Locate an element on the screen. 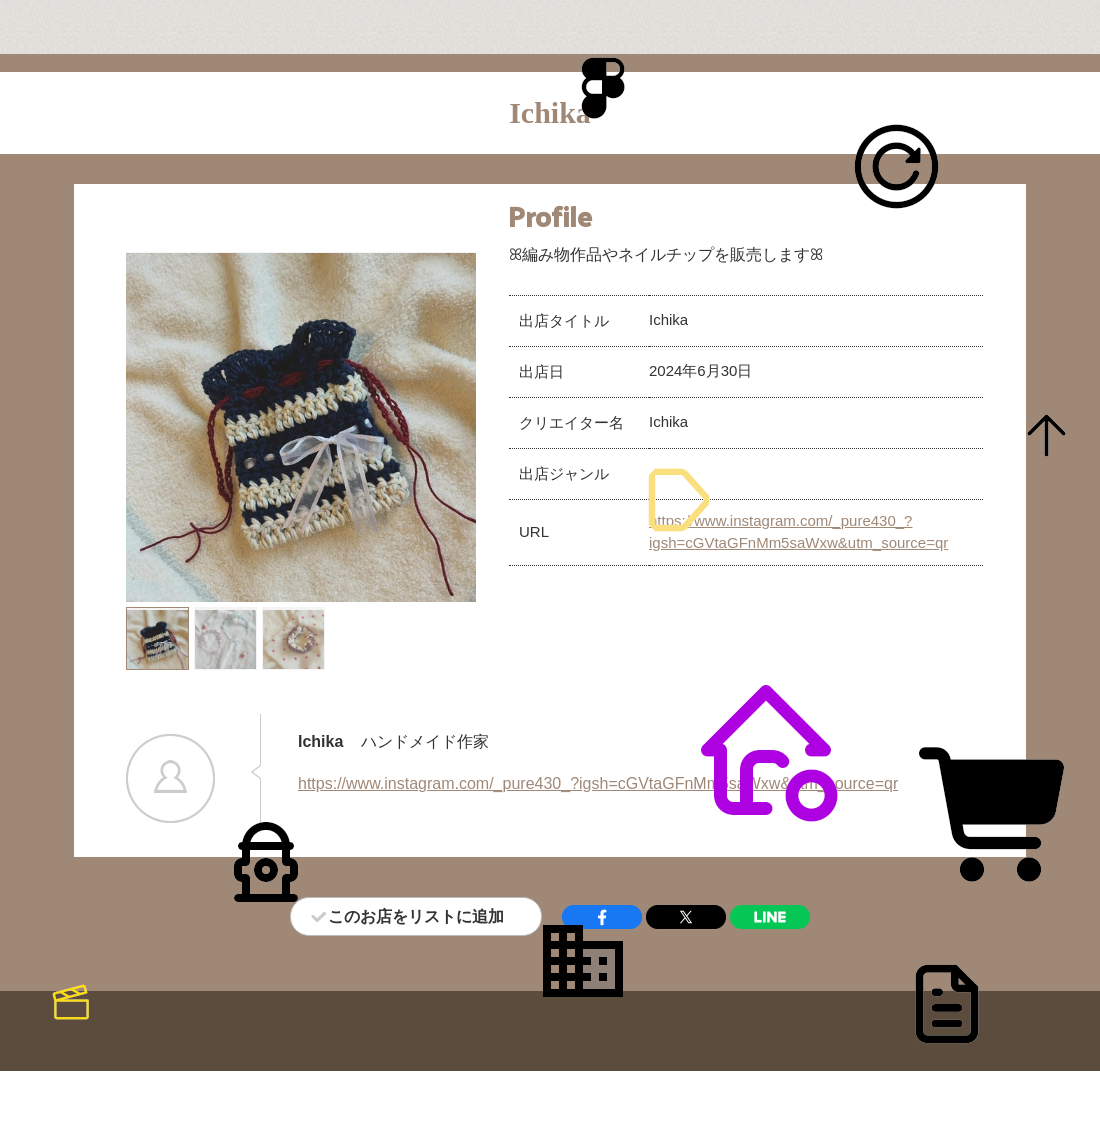 The width and height of the screenshot is (1100, 1131). view your shopping cart is located at coordinates (1000, 816).